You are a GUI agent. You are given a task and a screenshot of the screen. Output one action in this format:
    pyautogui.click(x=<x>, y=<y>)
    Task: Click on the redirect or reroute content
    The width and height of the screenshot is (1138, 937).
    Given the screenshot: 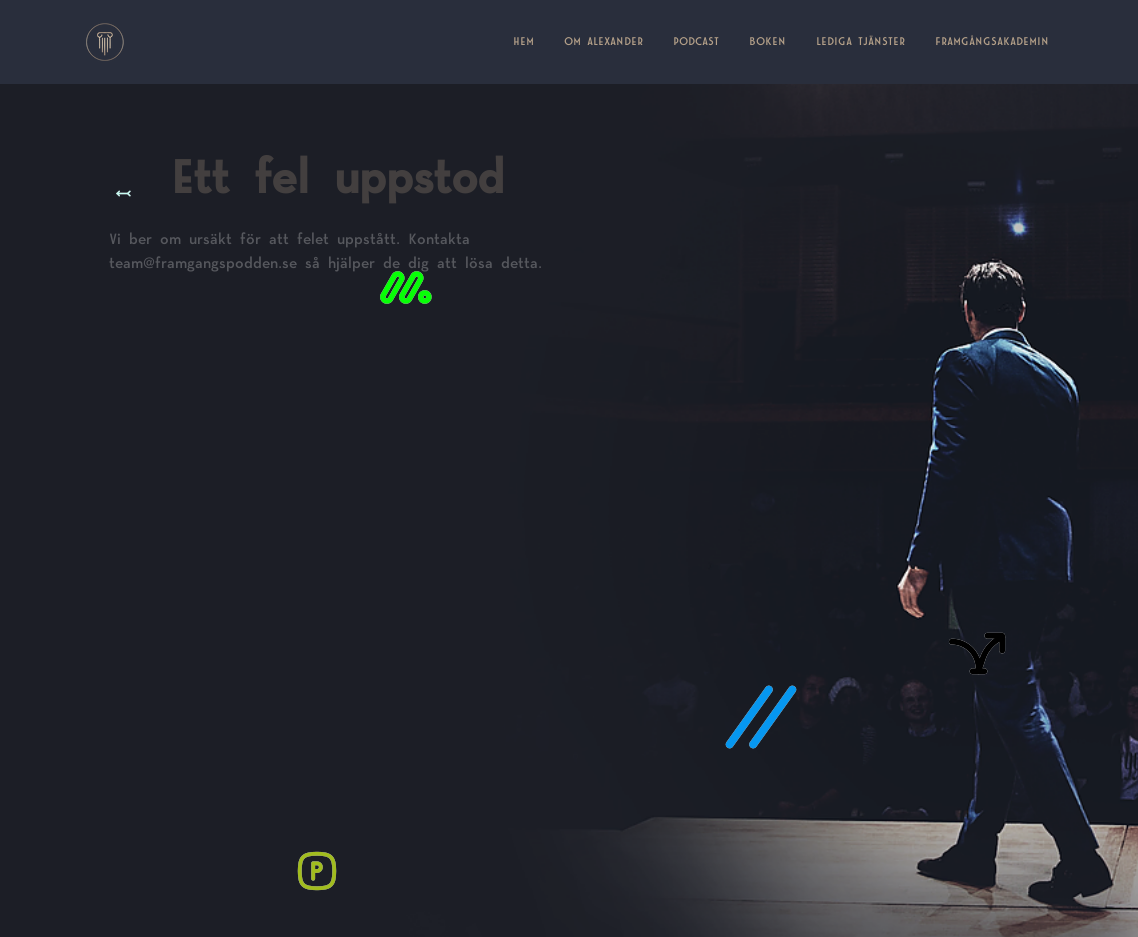 What is the action you would take?
    pyautogui.click(x=978, y=653)
    